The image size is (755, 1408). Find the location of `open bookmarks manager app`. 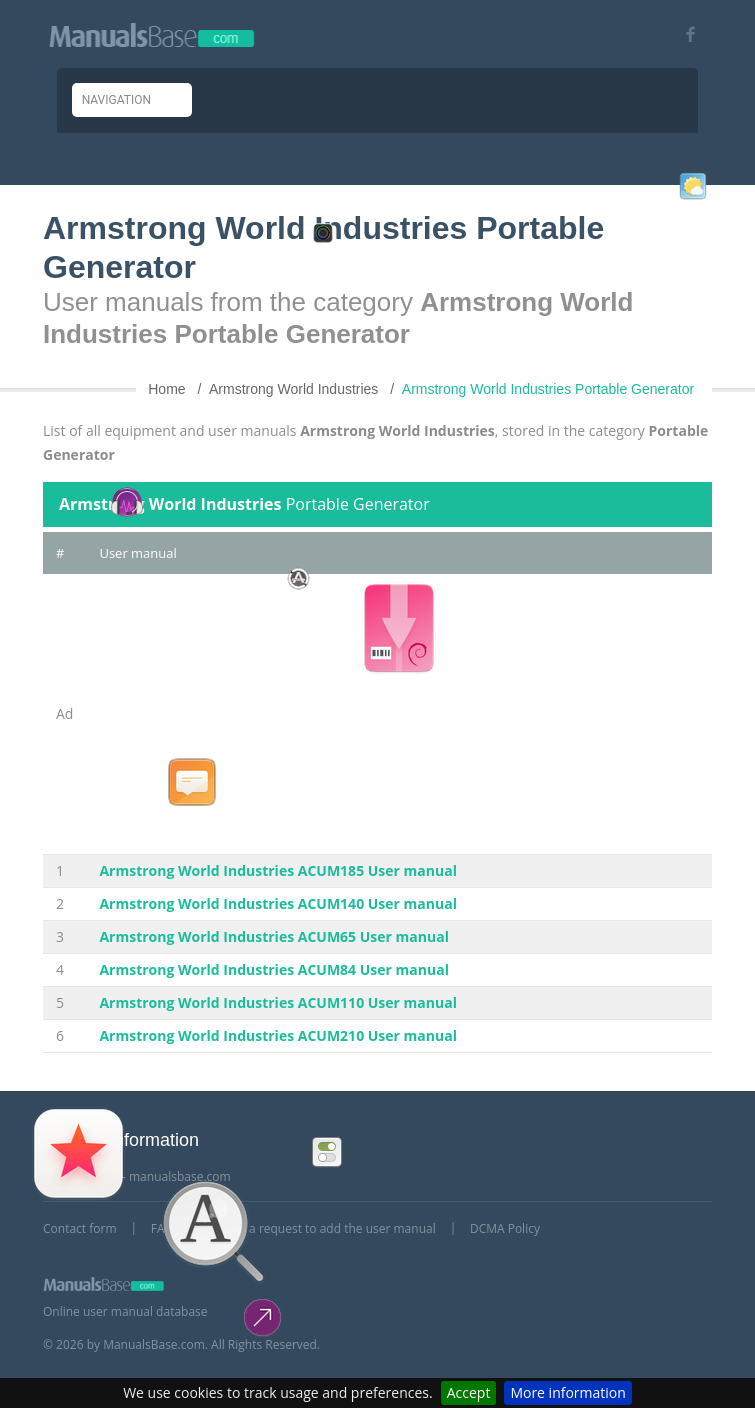

open bookmarks manager app is located at coordinates (78, 1153).